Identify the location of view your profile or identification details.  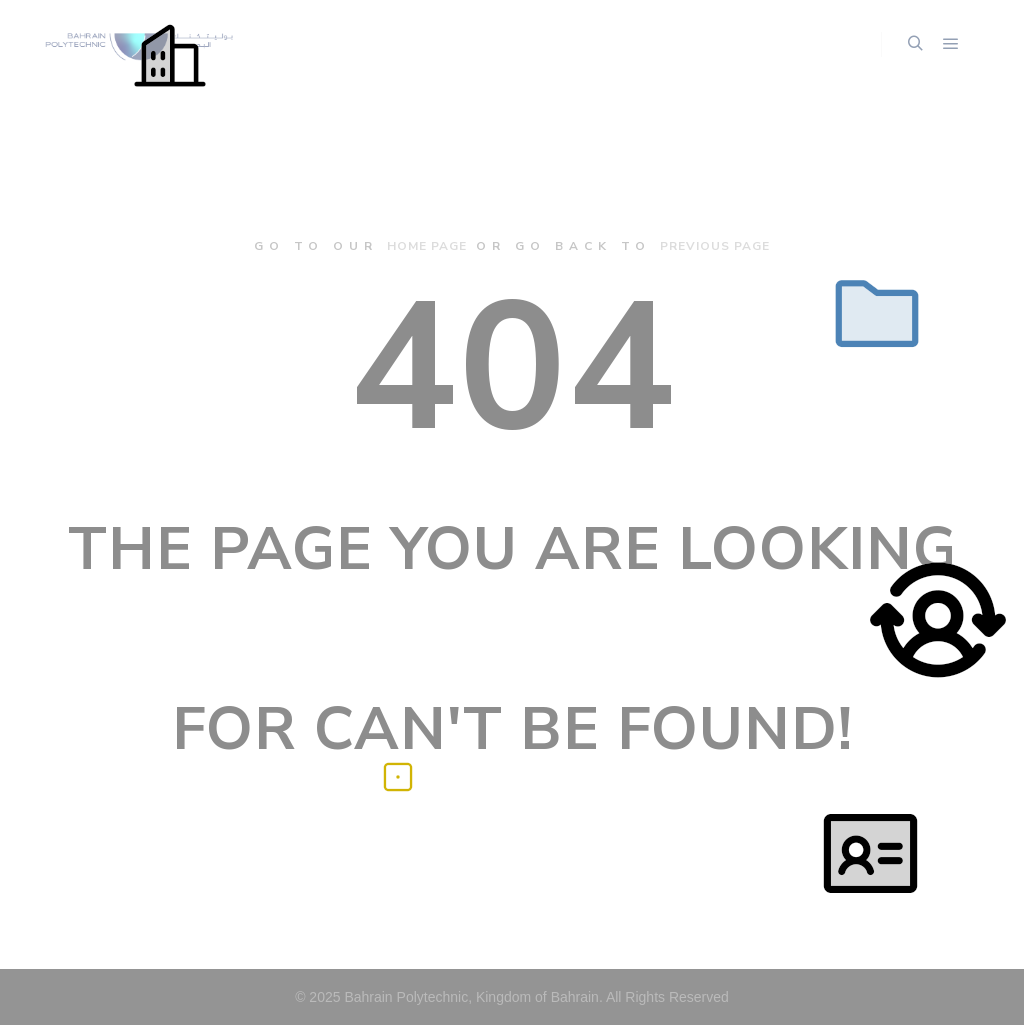
(870, 853).